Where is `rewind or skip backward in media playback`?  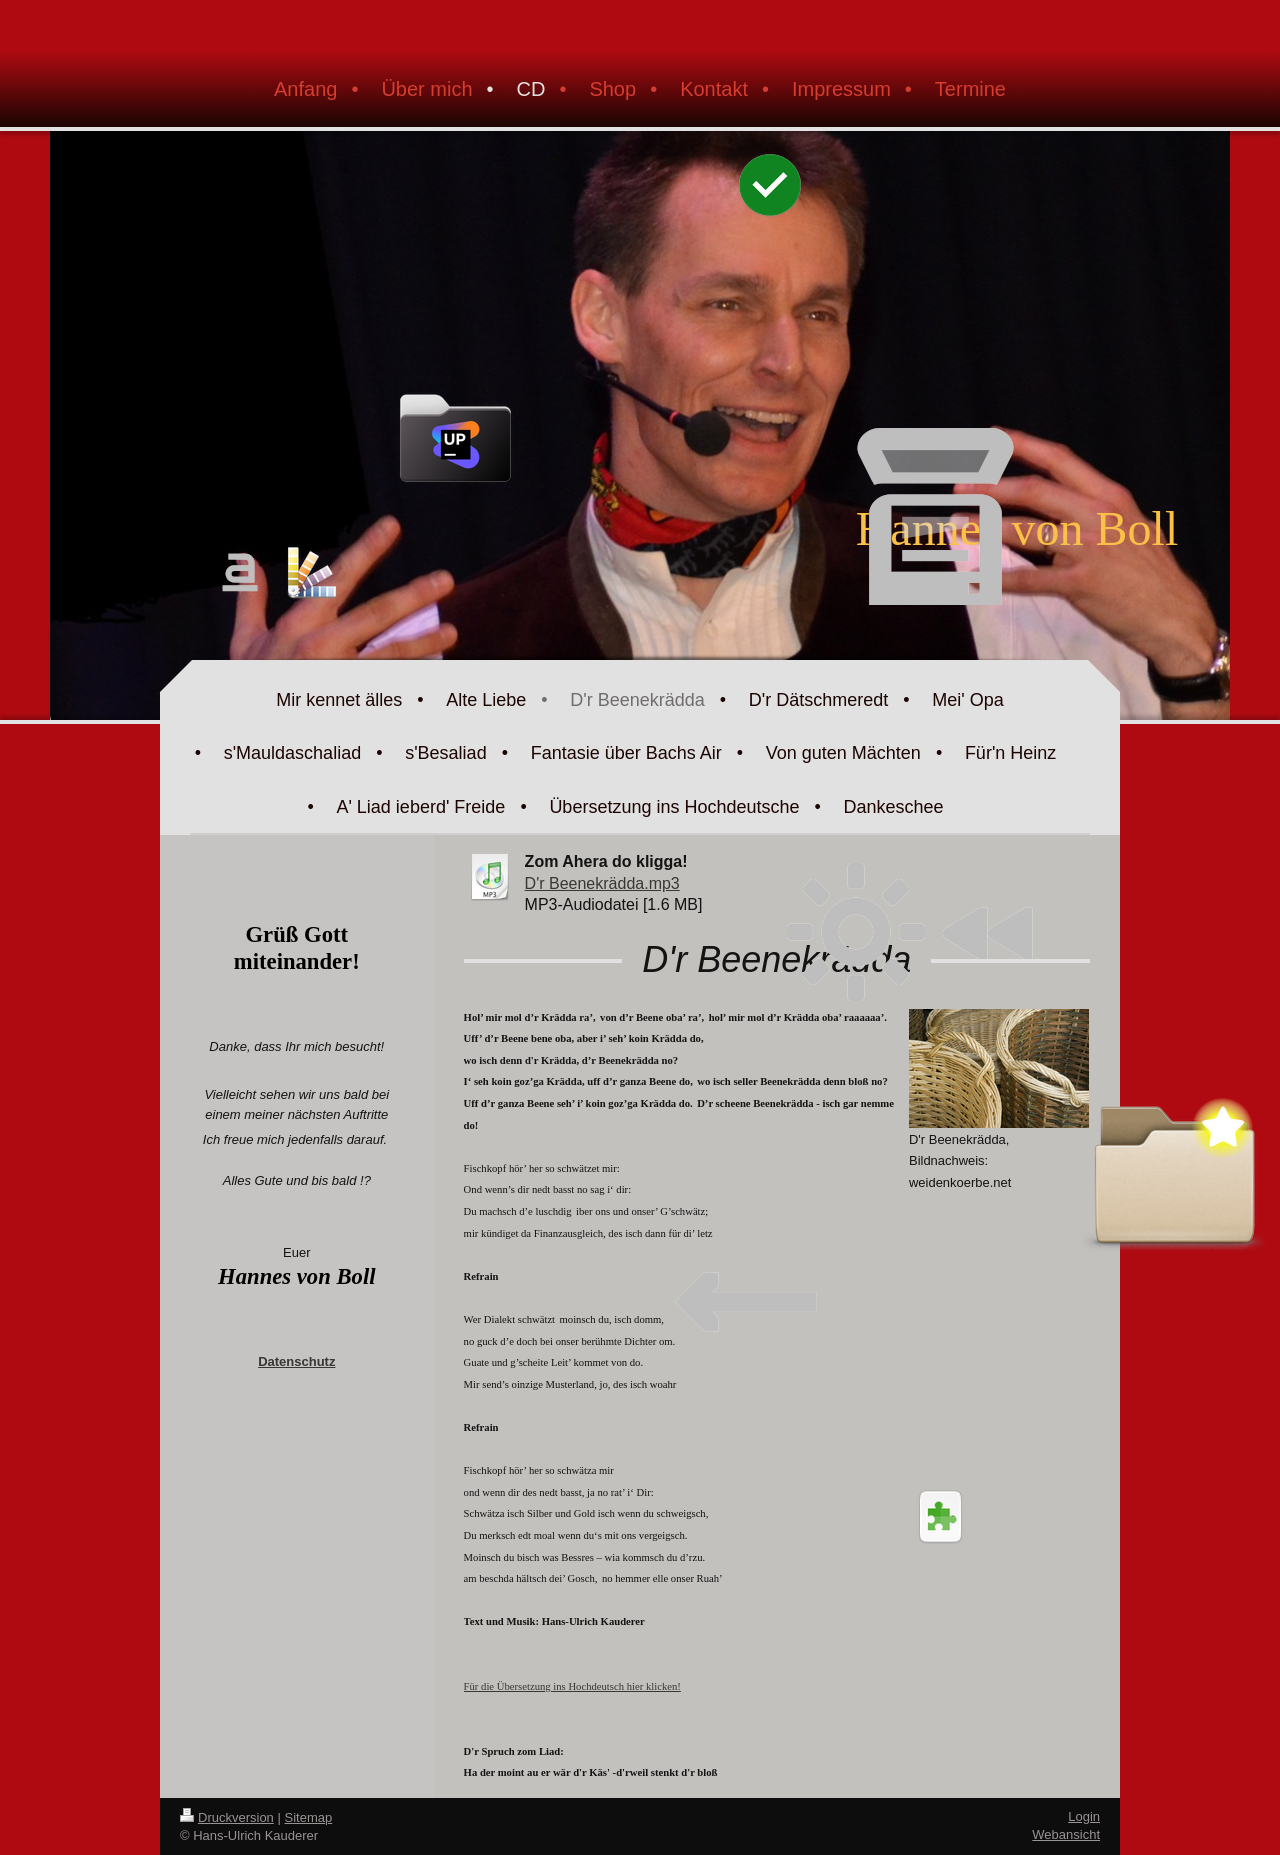
rewind or skip backward in media playback is located at coordinates (987, 933).